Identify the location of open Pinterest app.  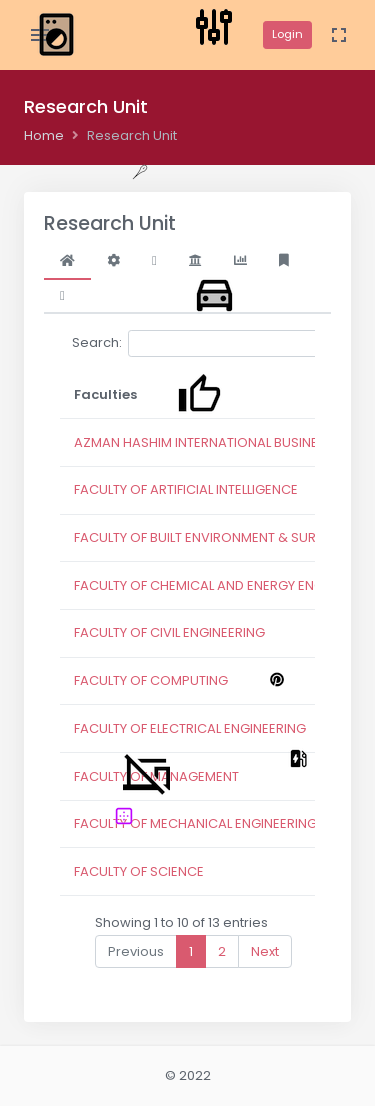
(276, 679).